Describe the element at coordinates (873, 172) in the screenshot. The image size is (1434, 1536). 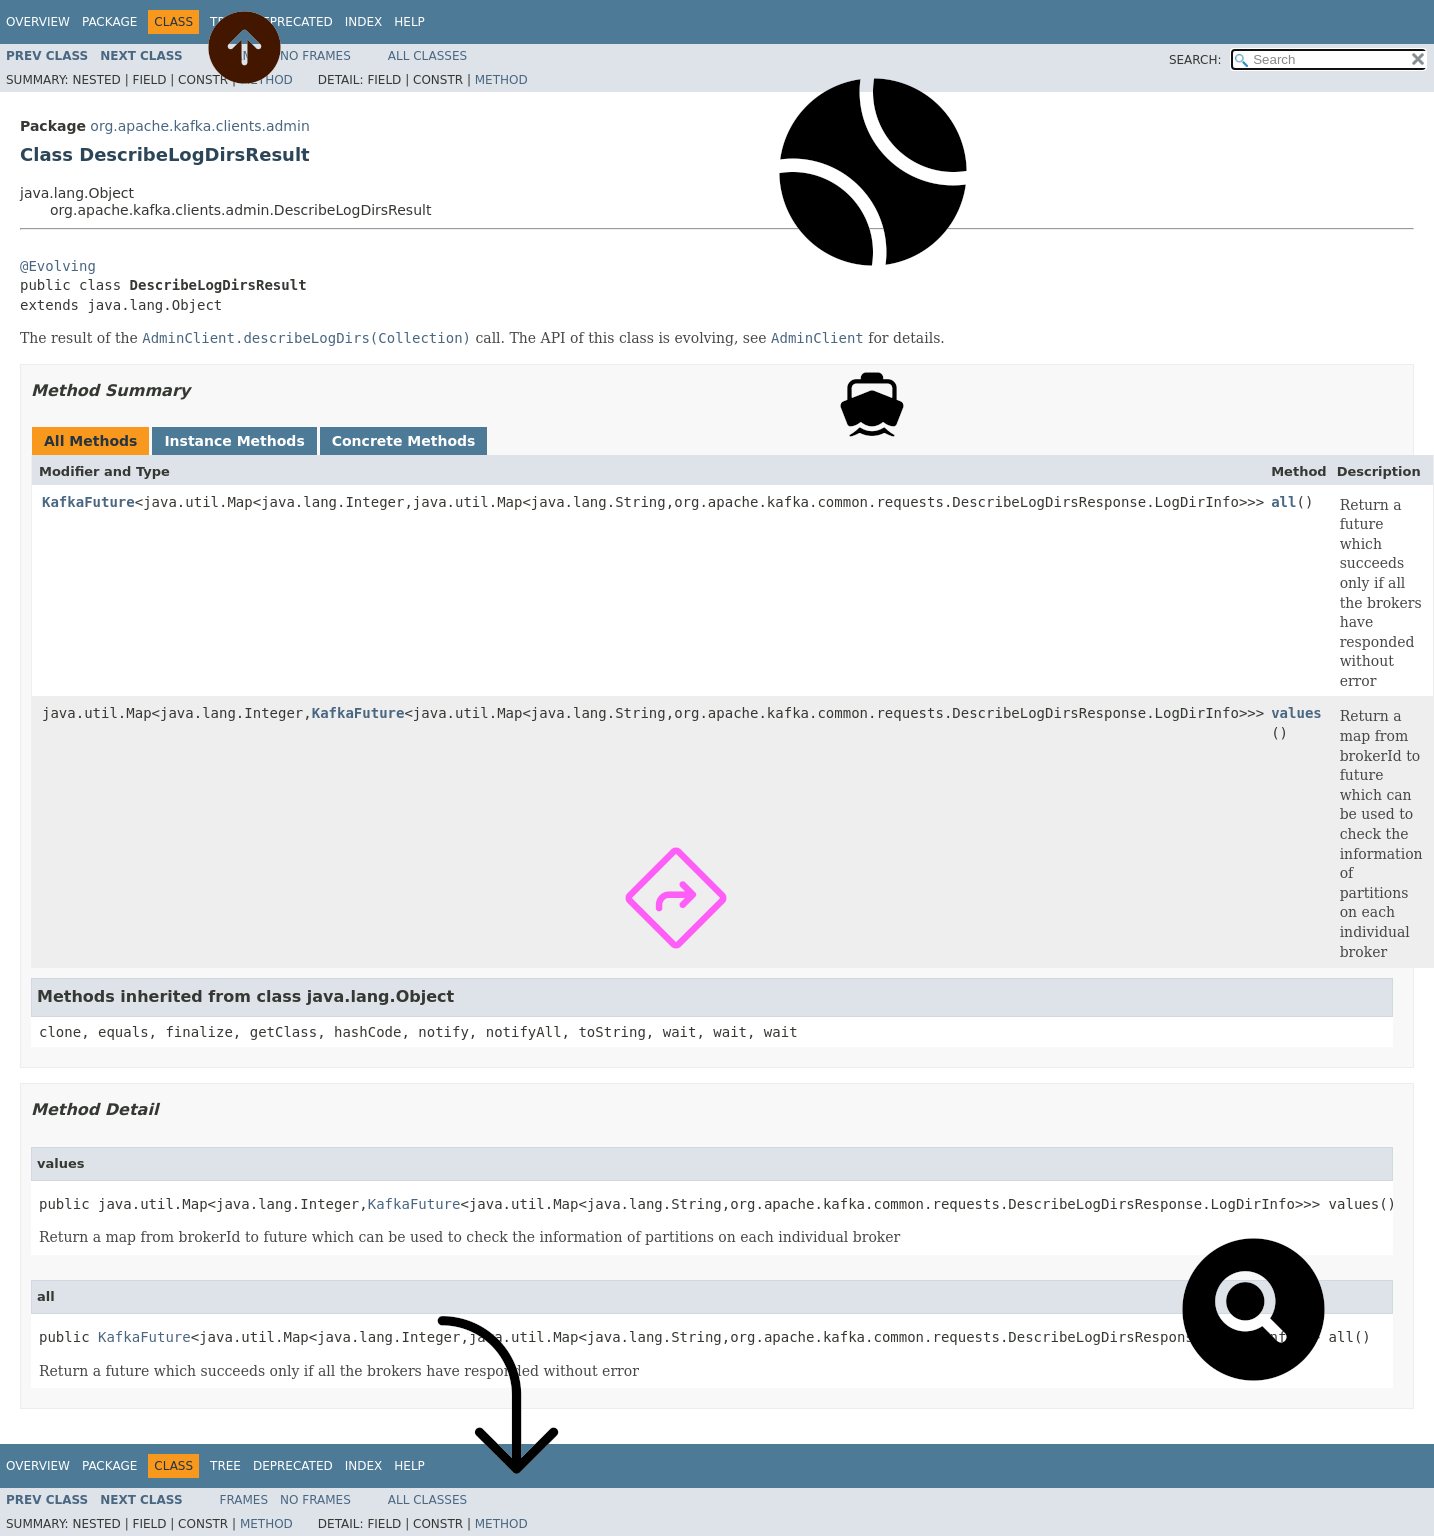
I see `access tennis or sports-related features` at that location.